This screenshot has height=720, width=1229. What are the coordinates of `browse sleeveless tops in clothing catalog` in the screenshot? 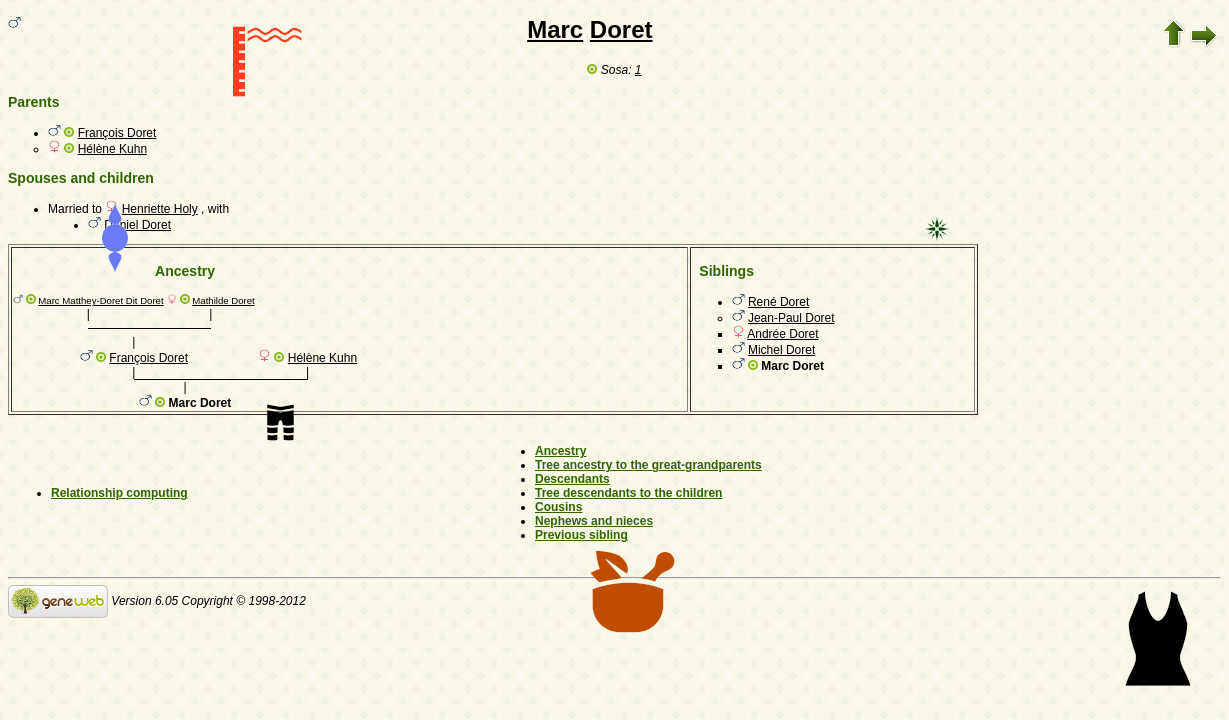 It's located at (1158, 637).